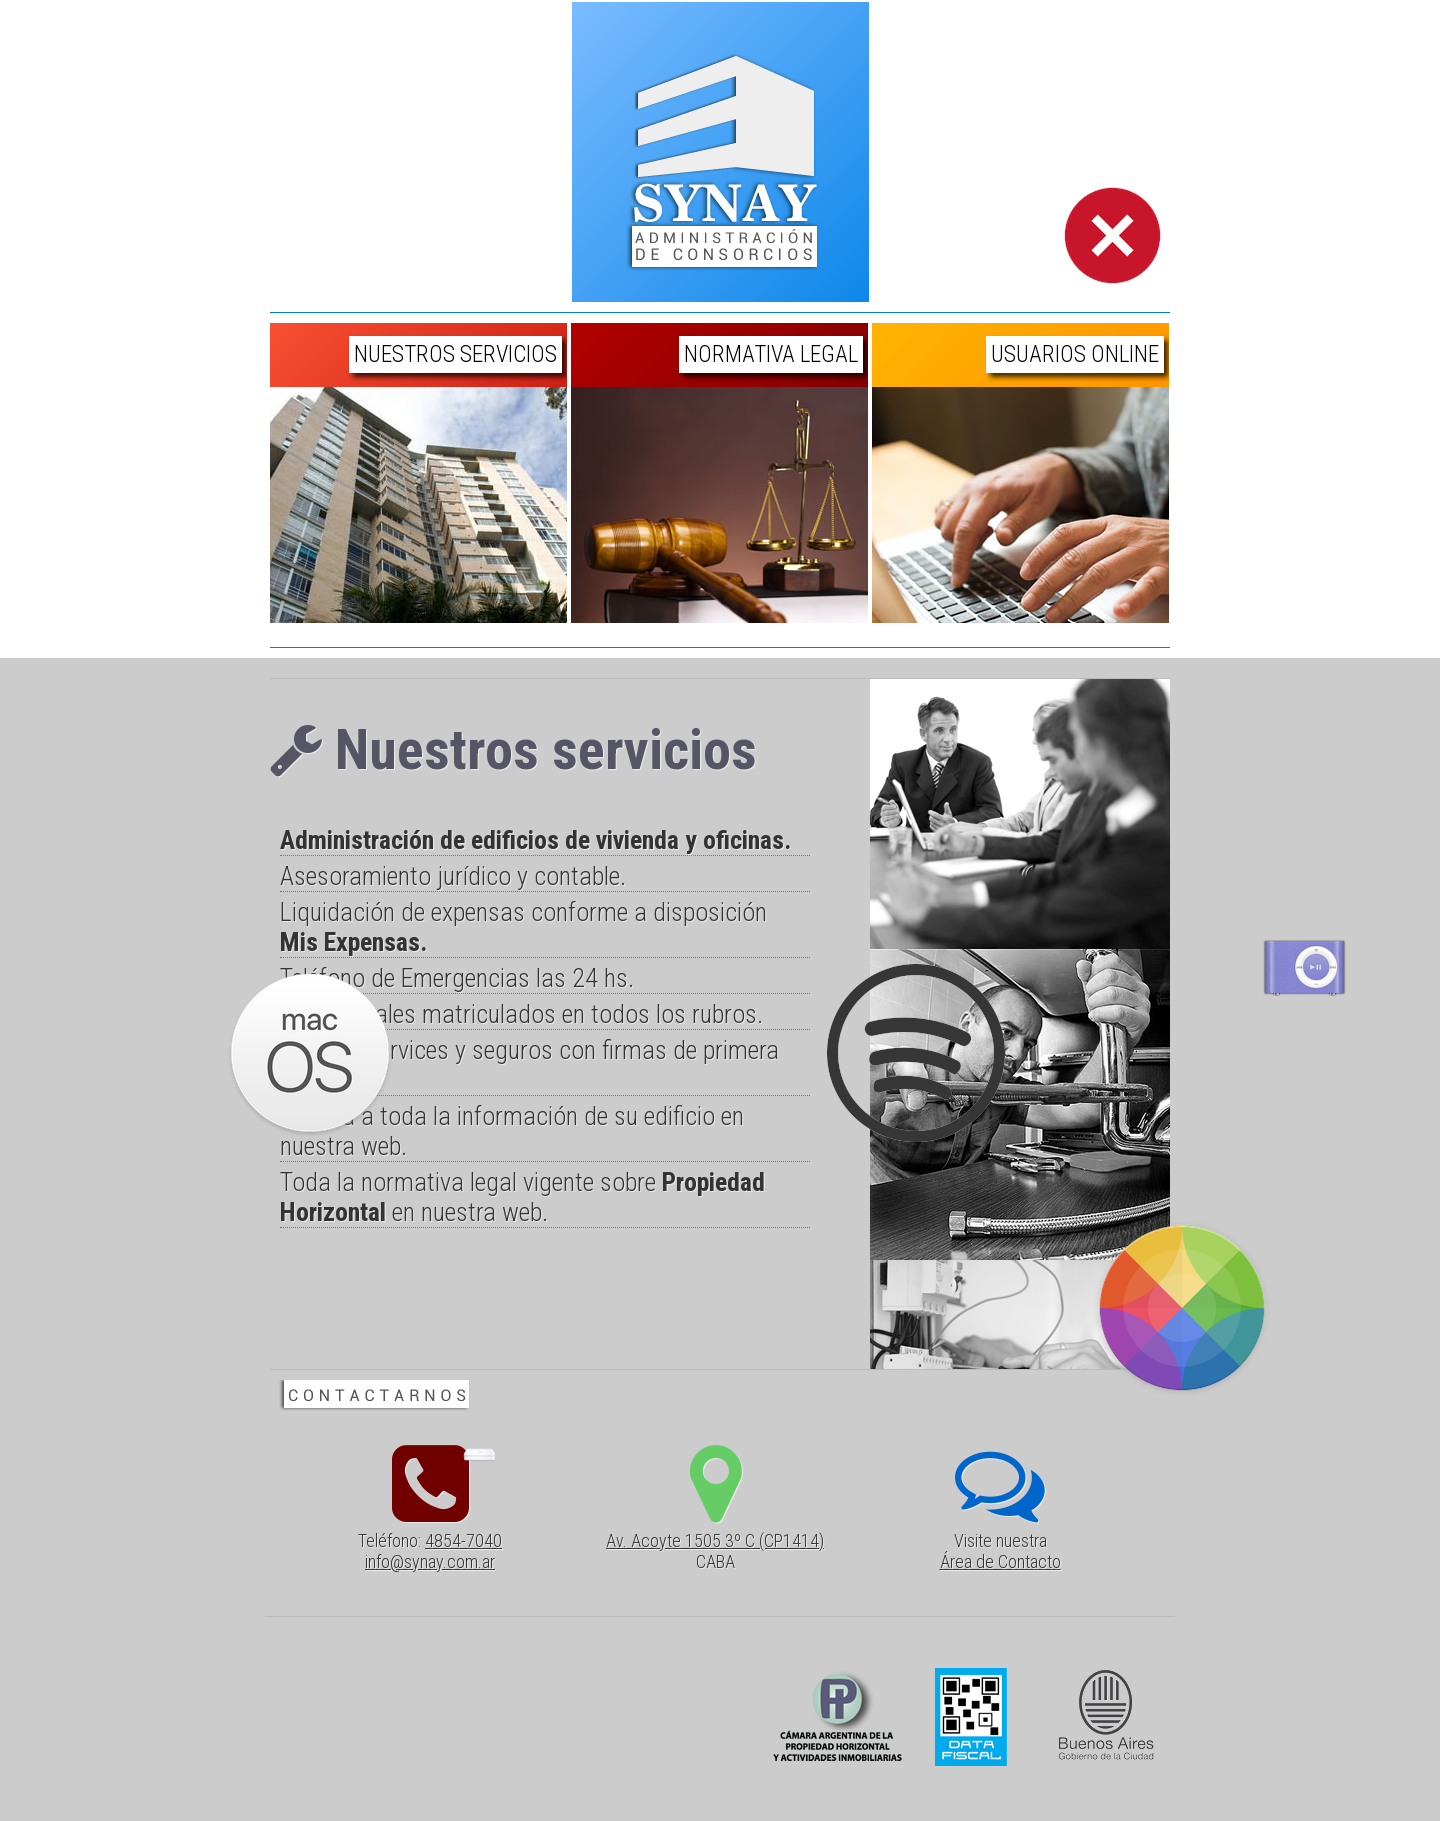 This screenshot has width=1440, height=1821. I want to click on indicates macos operating system, so click(310, 1053).